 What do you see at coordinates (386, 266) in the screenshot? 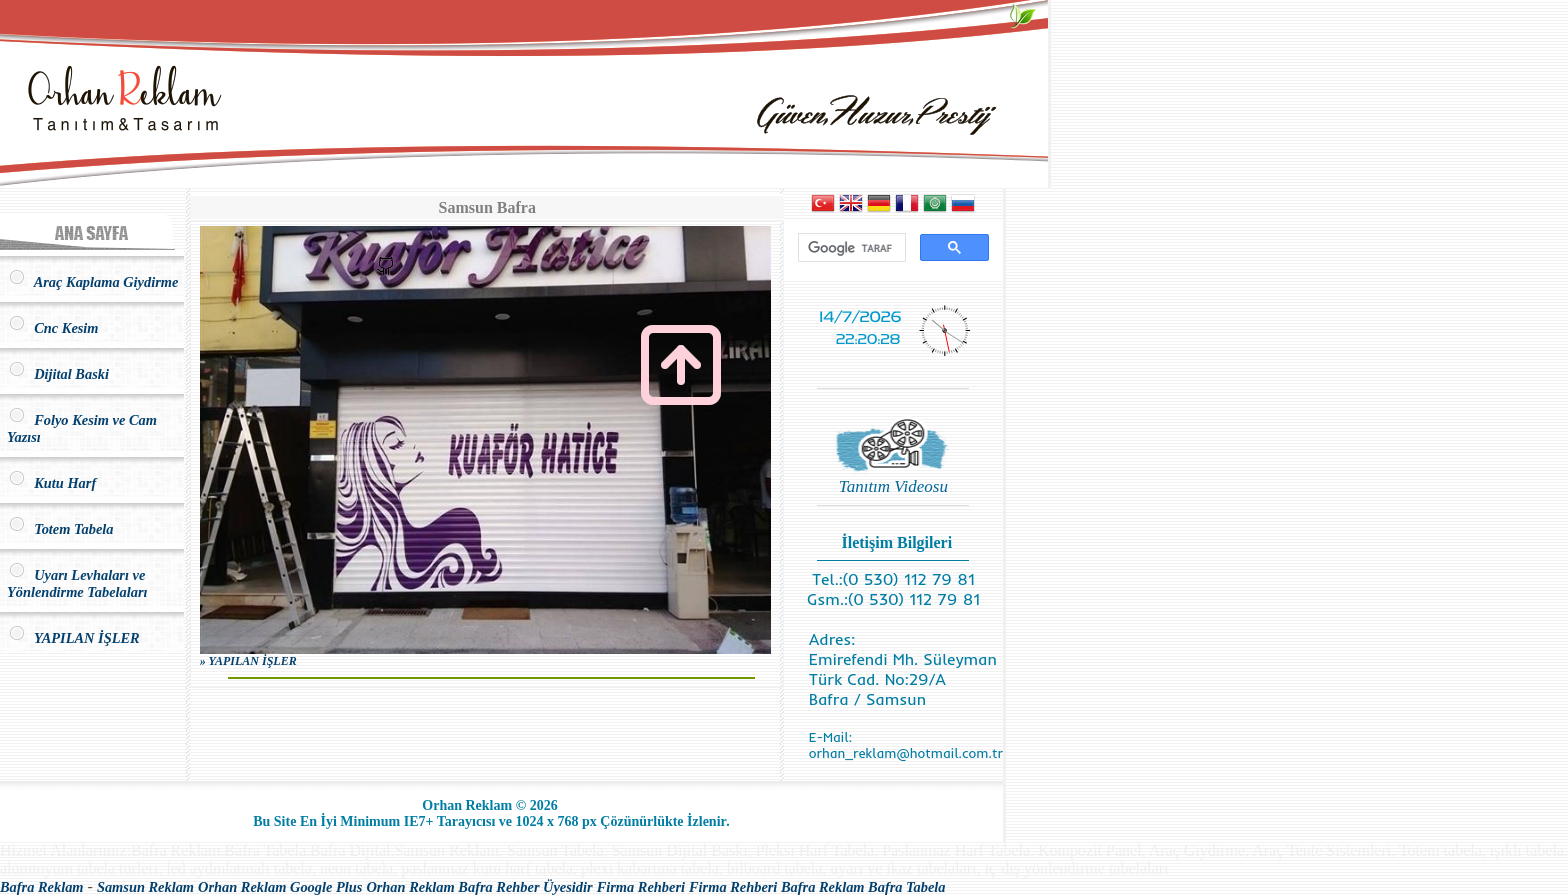
I see `view project on github` at bounding box center [386, 266].